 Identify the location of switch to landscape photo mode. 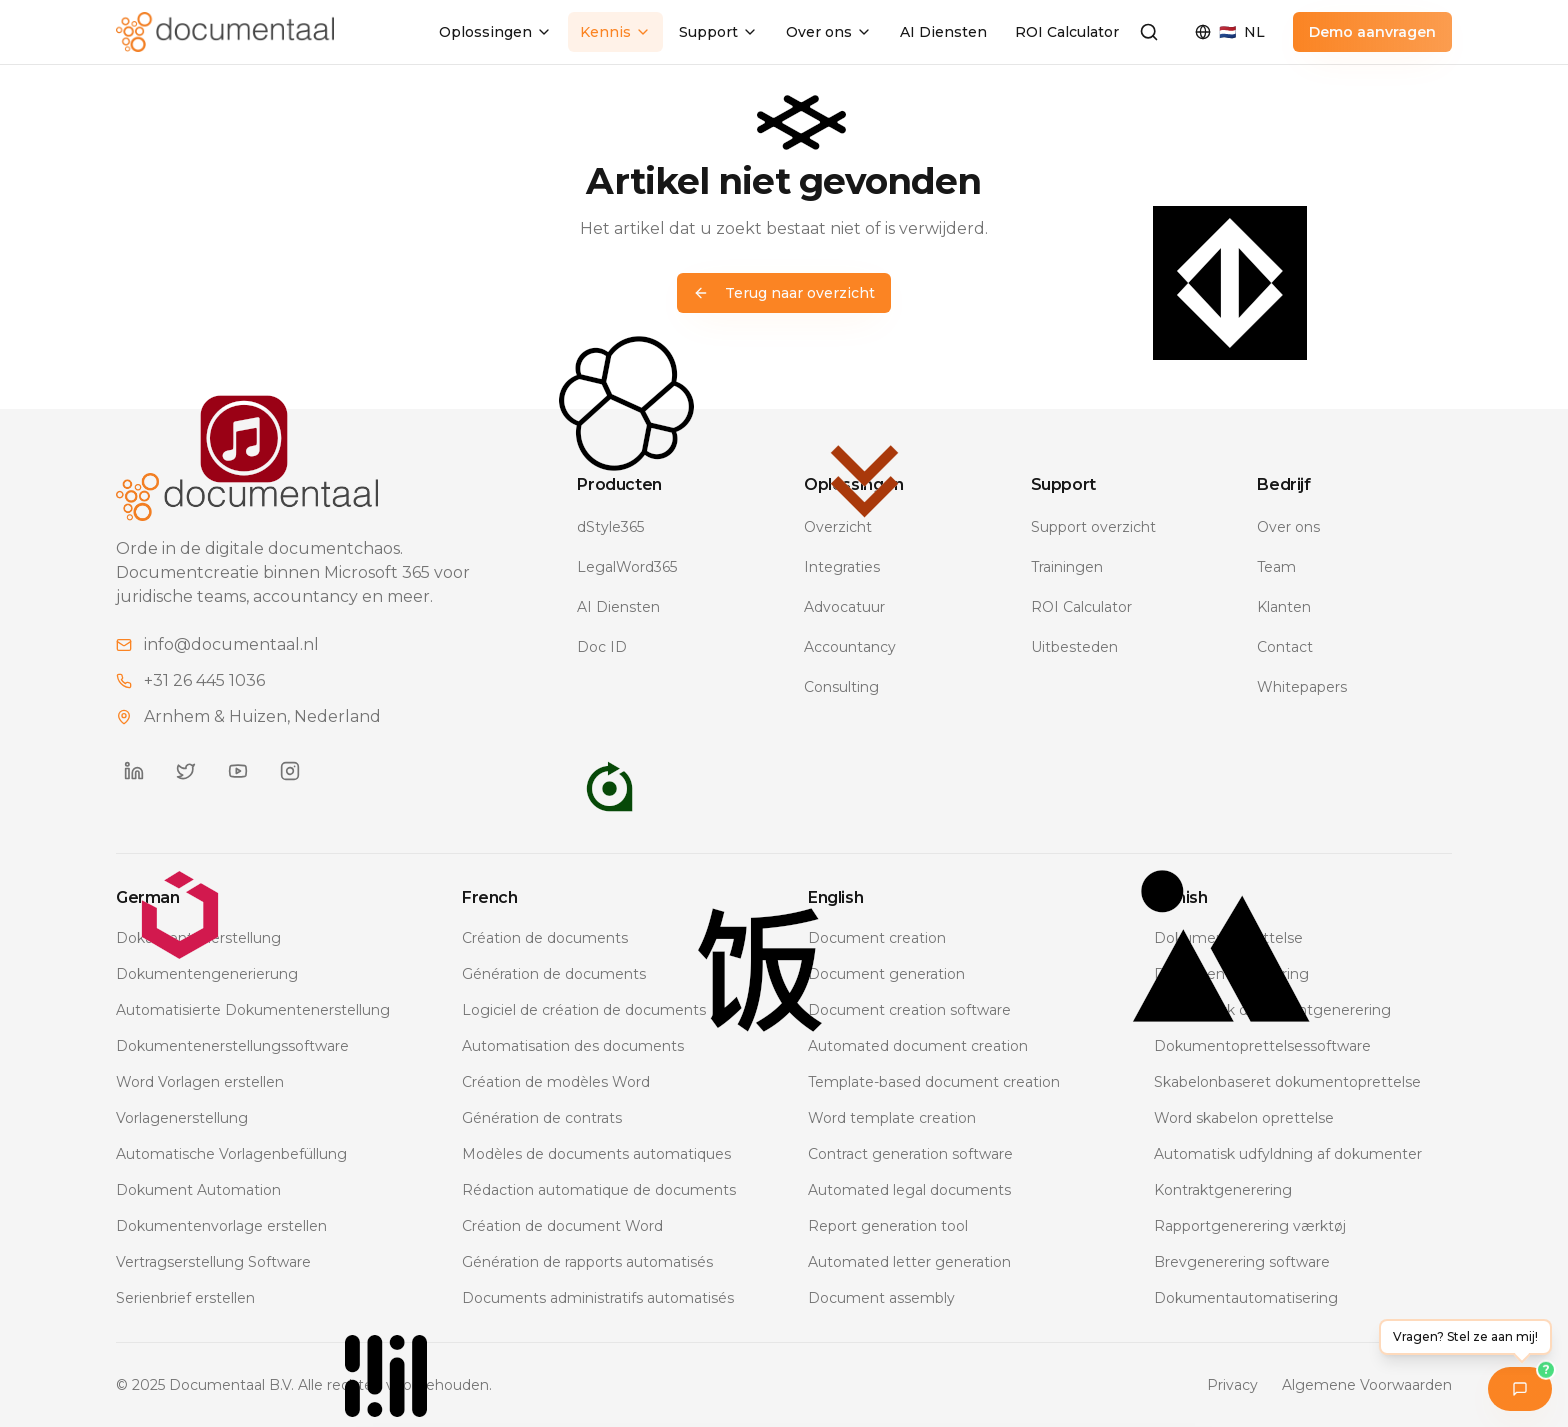
(1217, 946).